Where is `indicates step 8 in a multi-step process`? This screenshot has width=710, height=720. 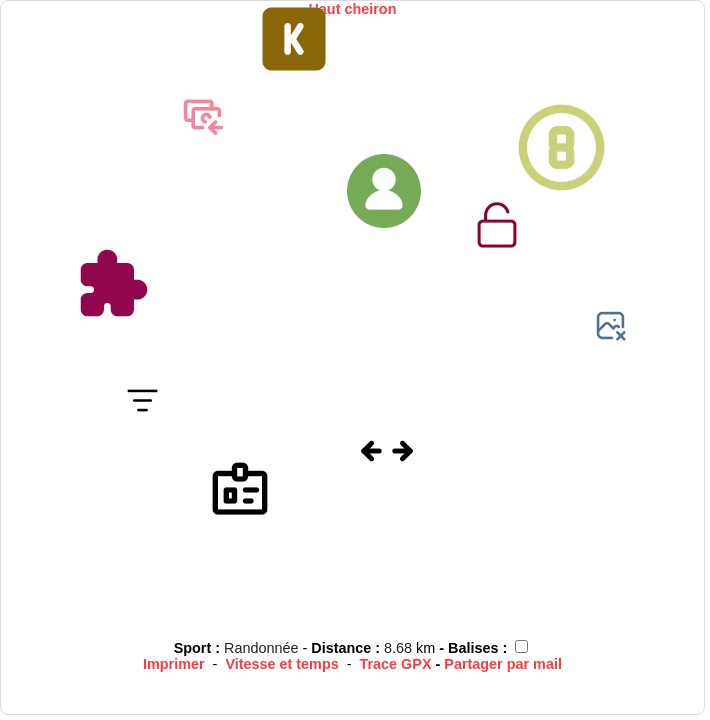
indicates step 8 in a multi-step process is located at coordinates (561, 147).